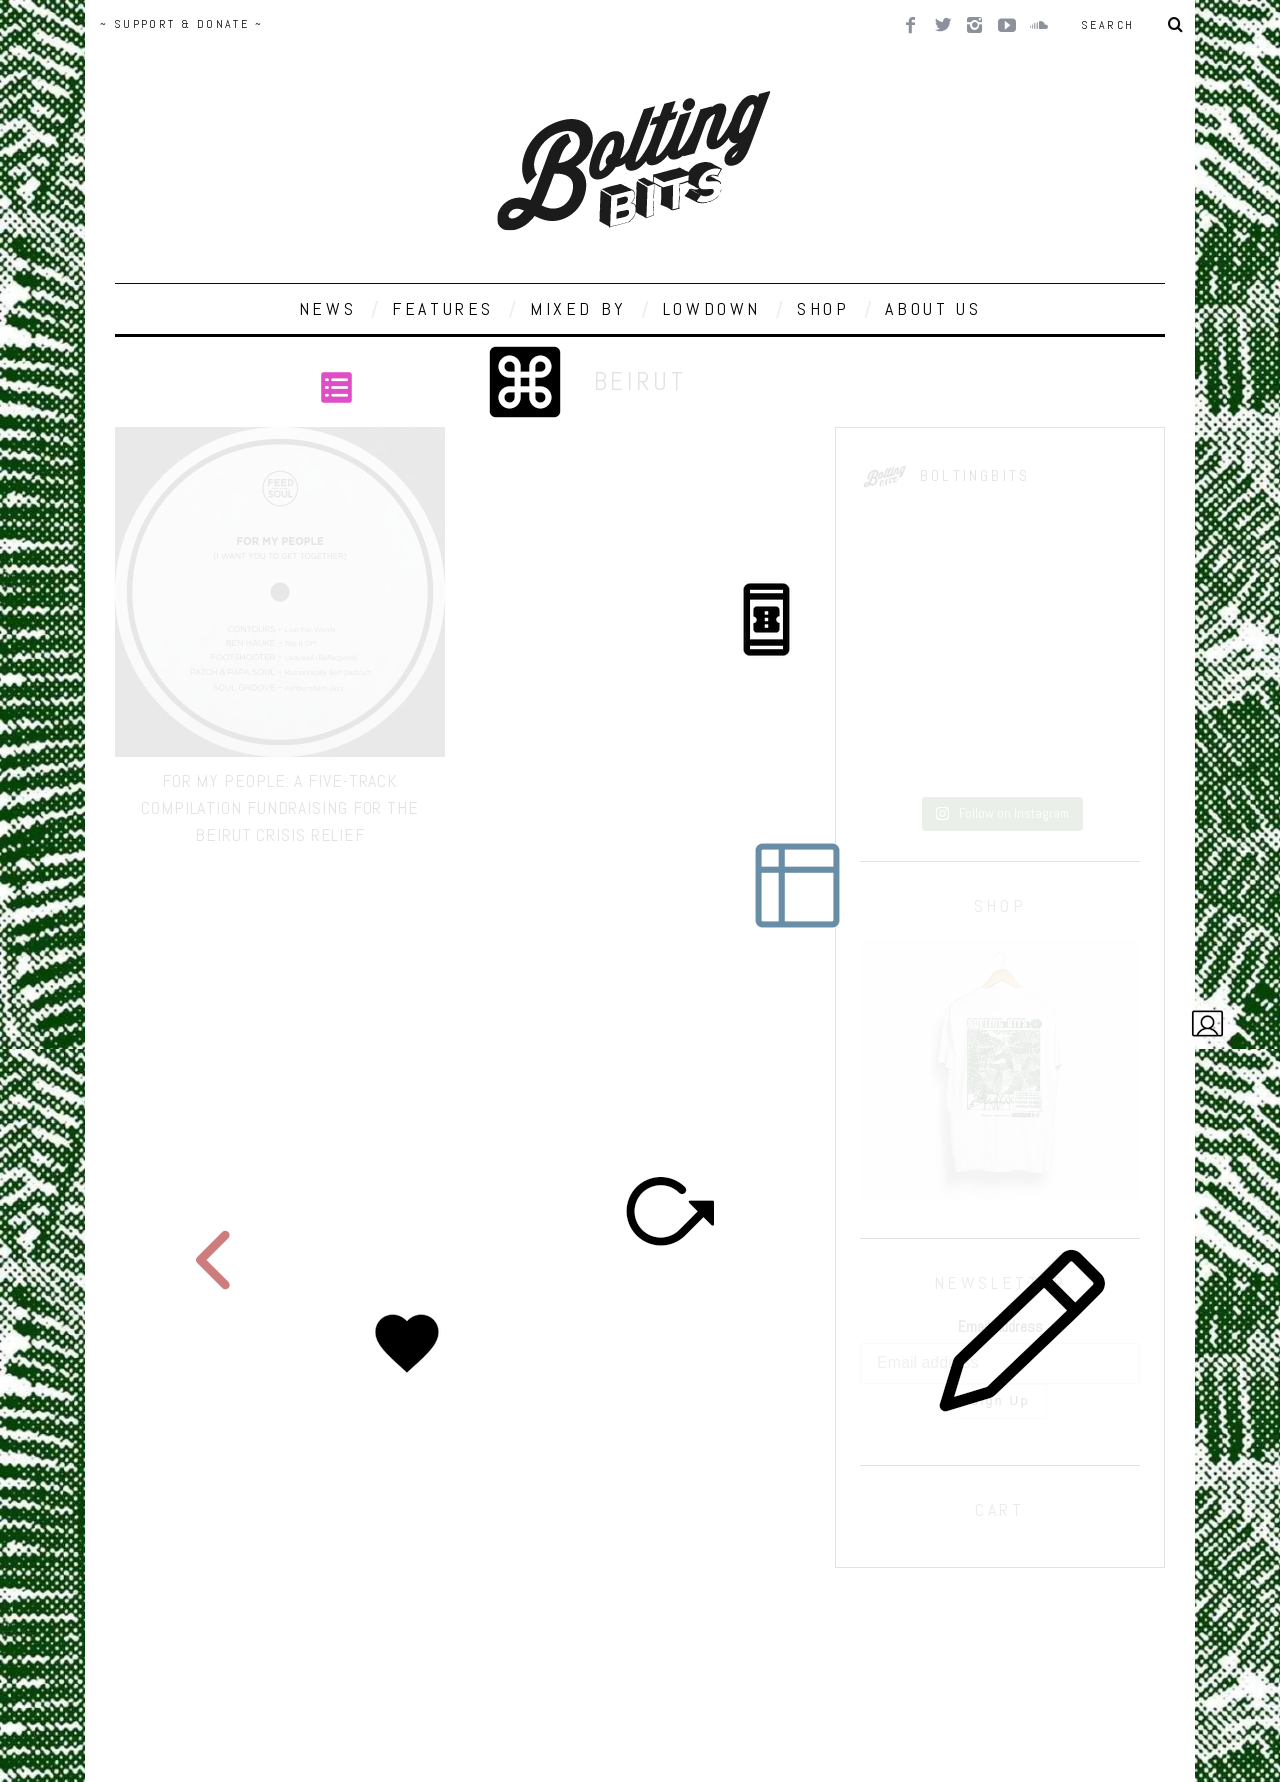 This screenshot has height=1782, width=1280. What do you see at coordinates (1207, 1023) in the screenshot?
I see `view user profile` at bounding box center [1207, 1023].